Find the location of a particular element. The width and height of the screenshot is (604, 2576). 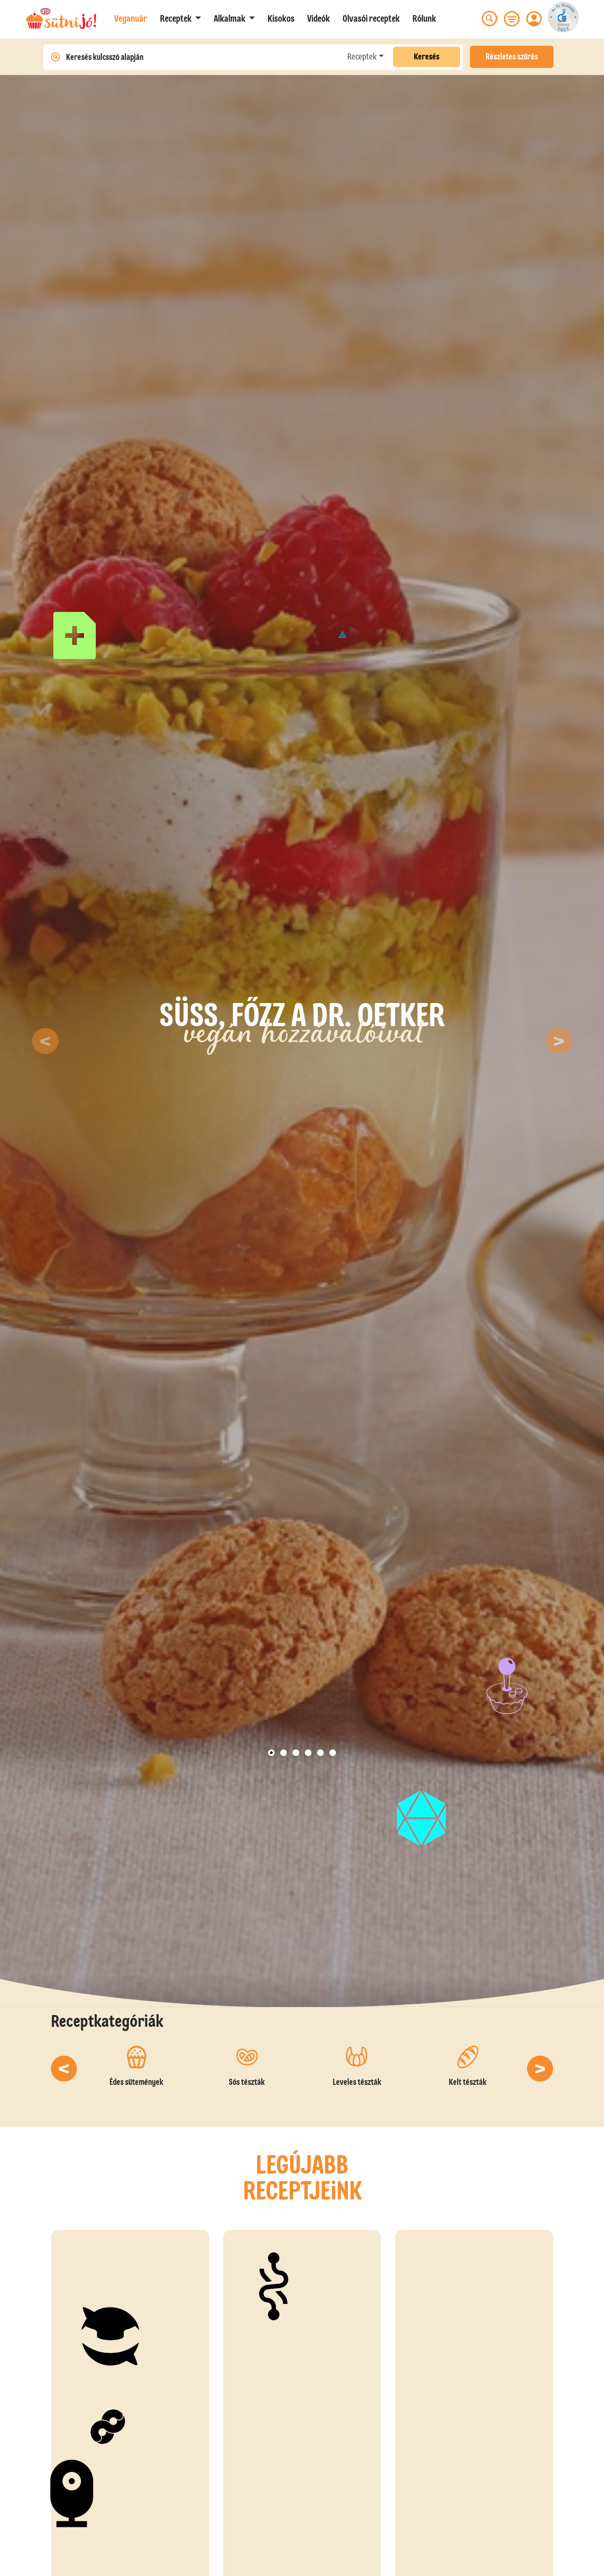

view campground or camping locations is located at coordinates (343, 635).